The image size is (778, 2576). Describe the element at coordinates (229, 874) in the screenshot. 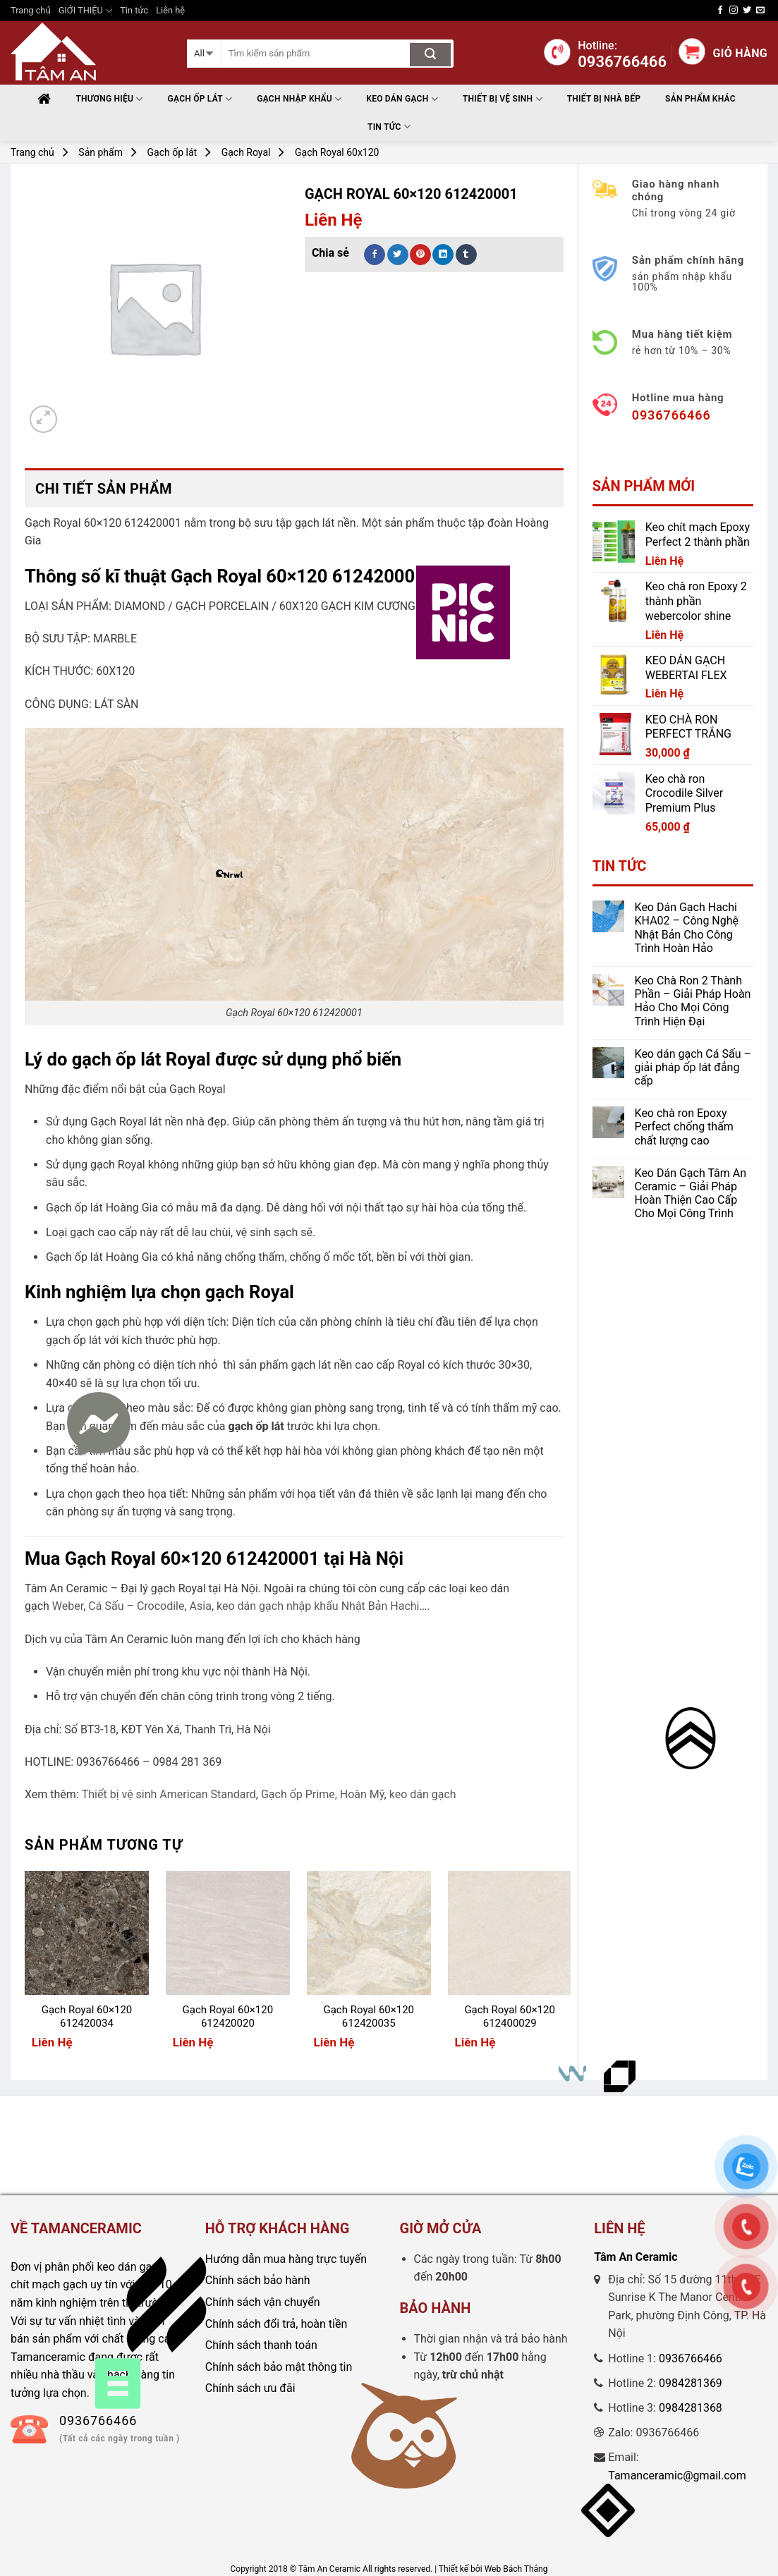

I see `nrwl company logo` at that location.